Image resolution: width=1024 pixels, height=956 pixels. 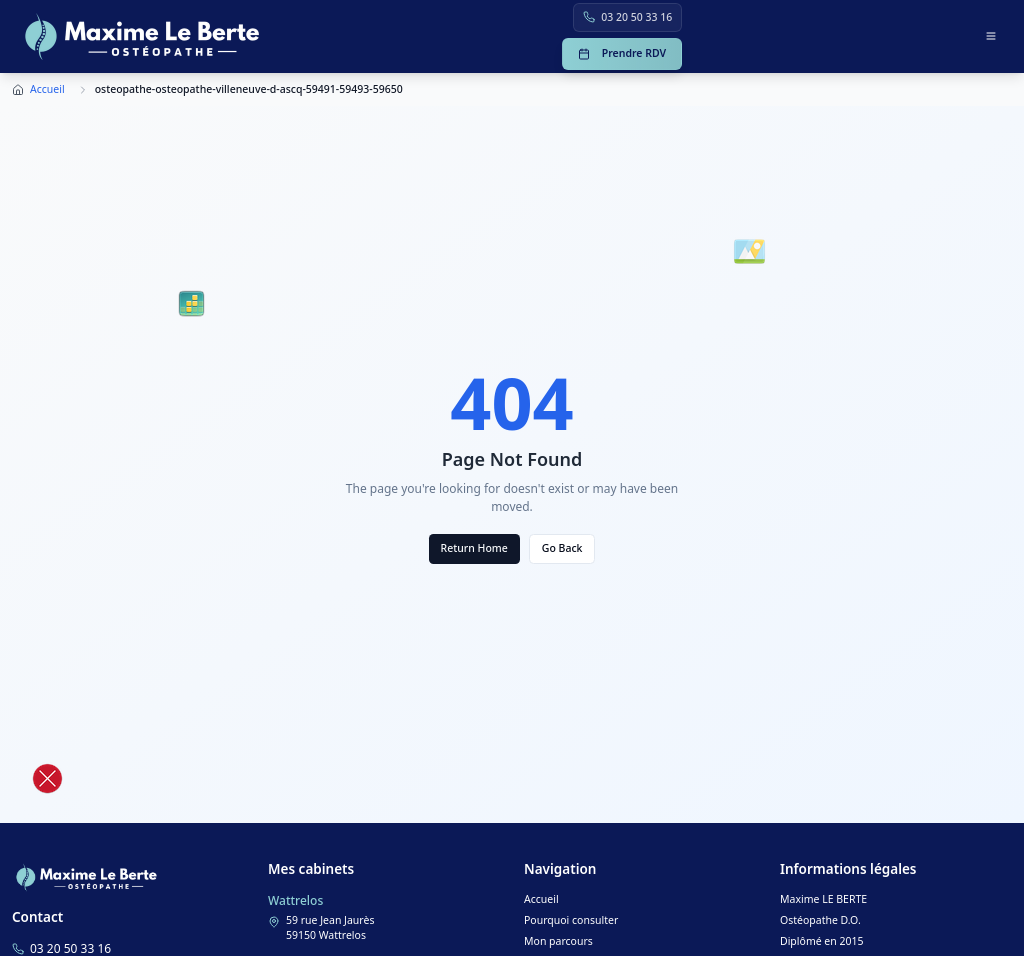 I want to click on launch quadrapassel tetris-style puzzle game, so click(x=191, y=303).